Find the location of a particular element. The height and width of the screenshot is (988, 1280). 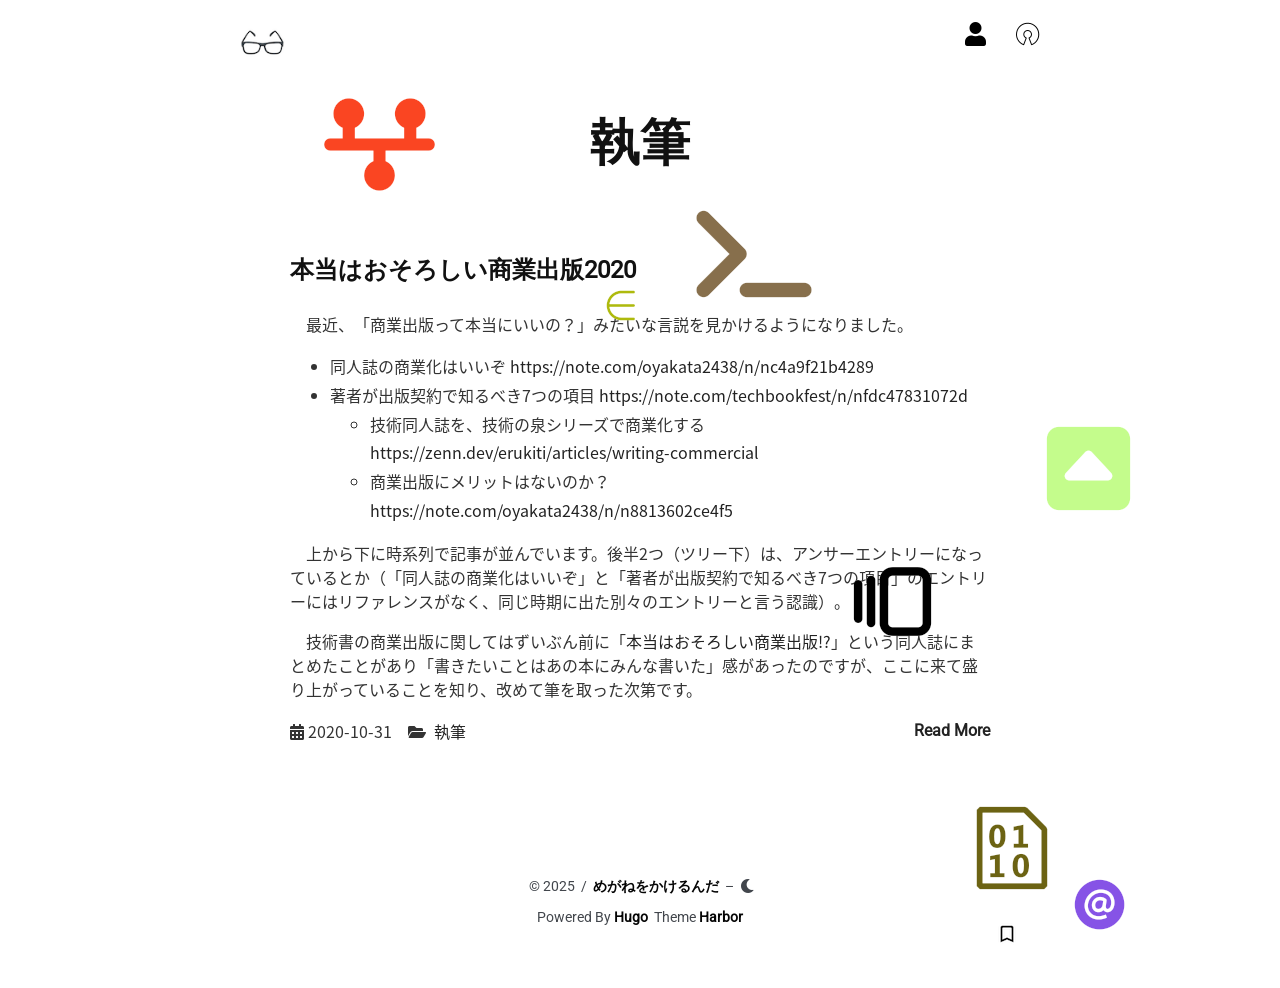

view or open a binary file is located at coordinates (1012, 848).